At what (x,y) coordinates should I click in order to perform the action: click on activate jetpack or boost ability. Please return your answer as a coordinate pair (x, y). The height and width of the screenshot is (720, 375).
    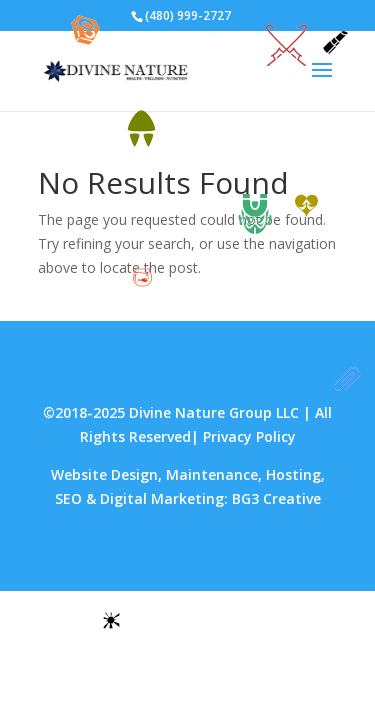
    Looking at the image, I should click on (141, 128).